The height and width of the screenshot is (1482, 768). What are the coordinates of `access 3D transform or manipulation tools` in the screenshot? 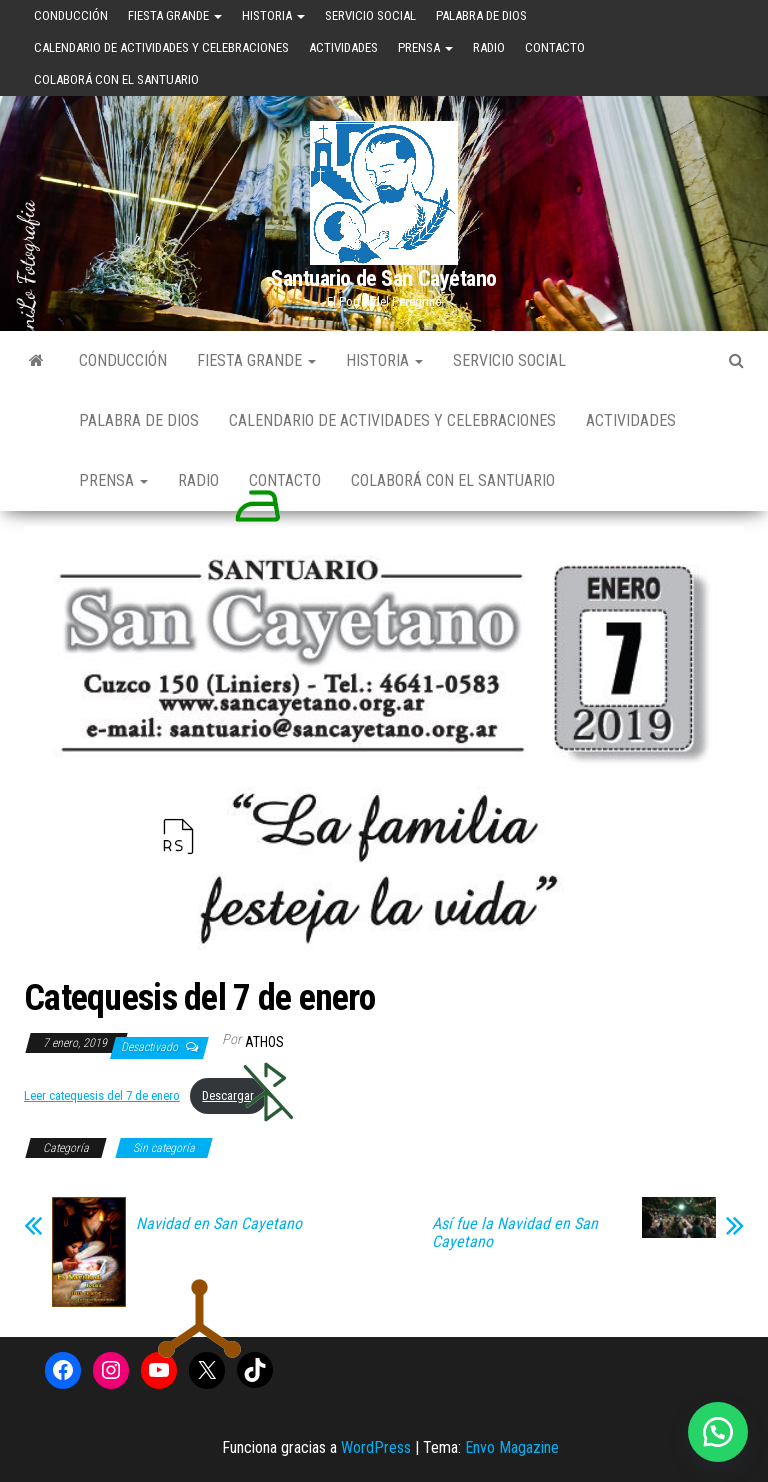 It's located at (199, 1320).